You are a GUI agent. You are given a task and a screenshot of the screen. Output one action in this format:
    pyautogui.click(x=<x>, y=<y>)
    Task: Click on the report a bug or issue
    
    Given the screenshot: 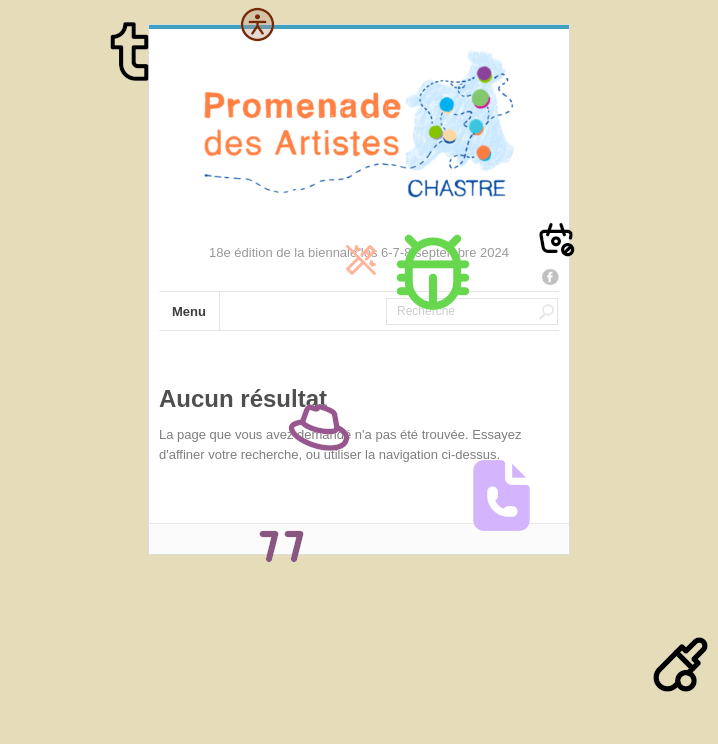 What is the action you would take?
    pyautogui.click(x=433, y=271)
    